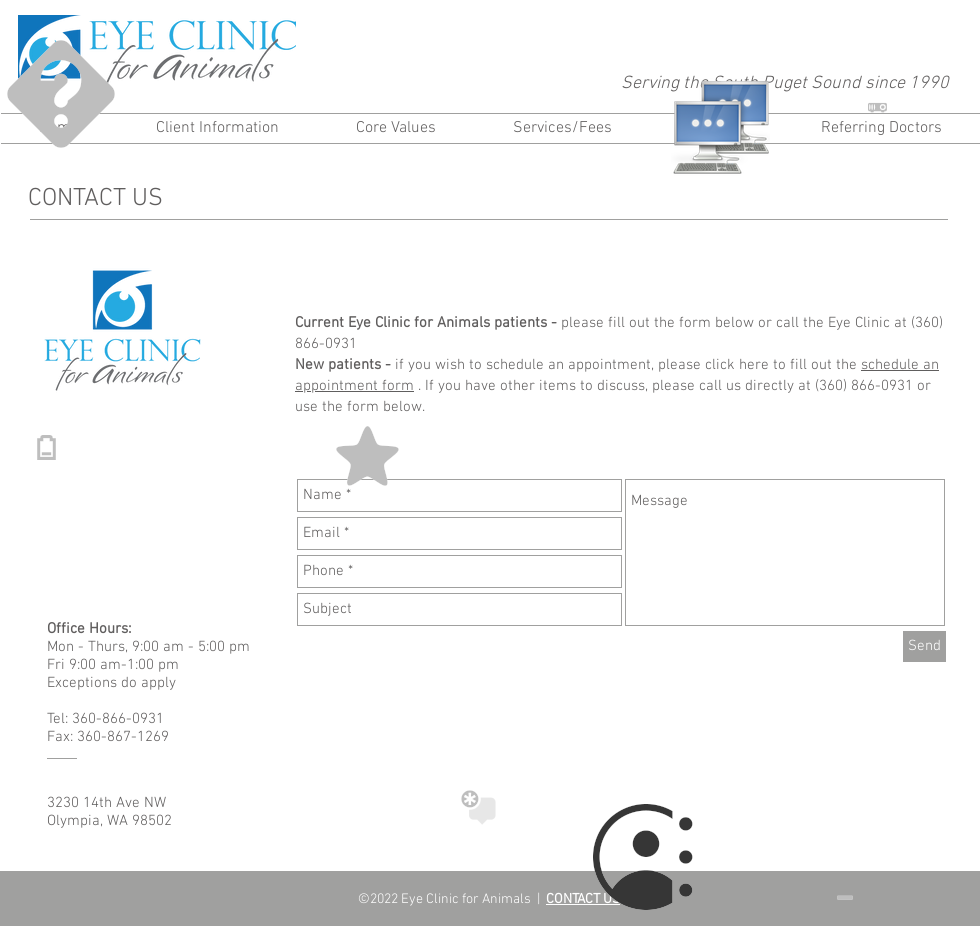 The width and height of the screenshot is (980, 926). Describe the element at coordinates (720, 127) in the screenshot. I see `indicates active network data transfer (sending and receiving)` at that location.